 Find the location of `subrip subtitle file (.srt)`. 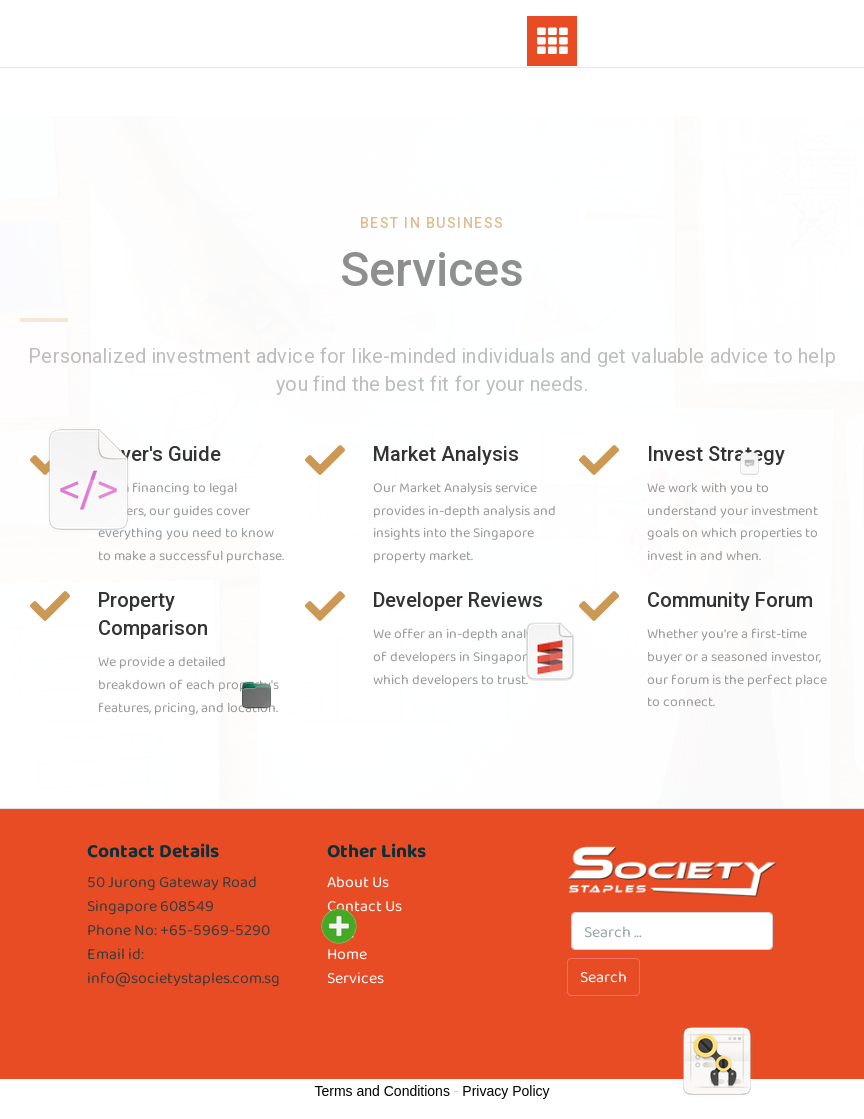

subrip subtitle file (.srt) is located at coordinates (749, 463).